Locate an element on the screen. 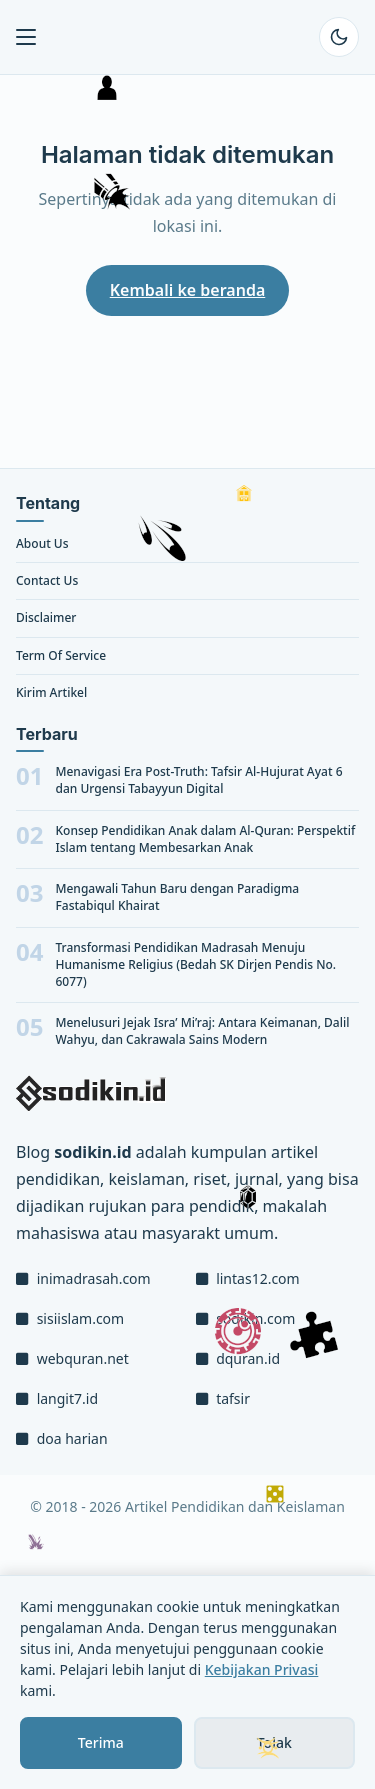 Image resolution: width=375 pixels, height=1789 pixels. abstract game icon or badge element is located at coordinates (268, 1748).